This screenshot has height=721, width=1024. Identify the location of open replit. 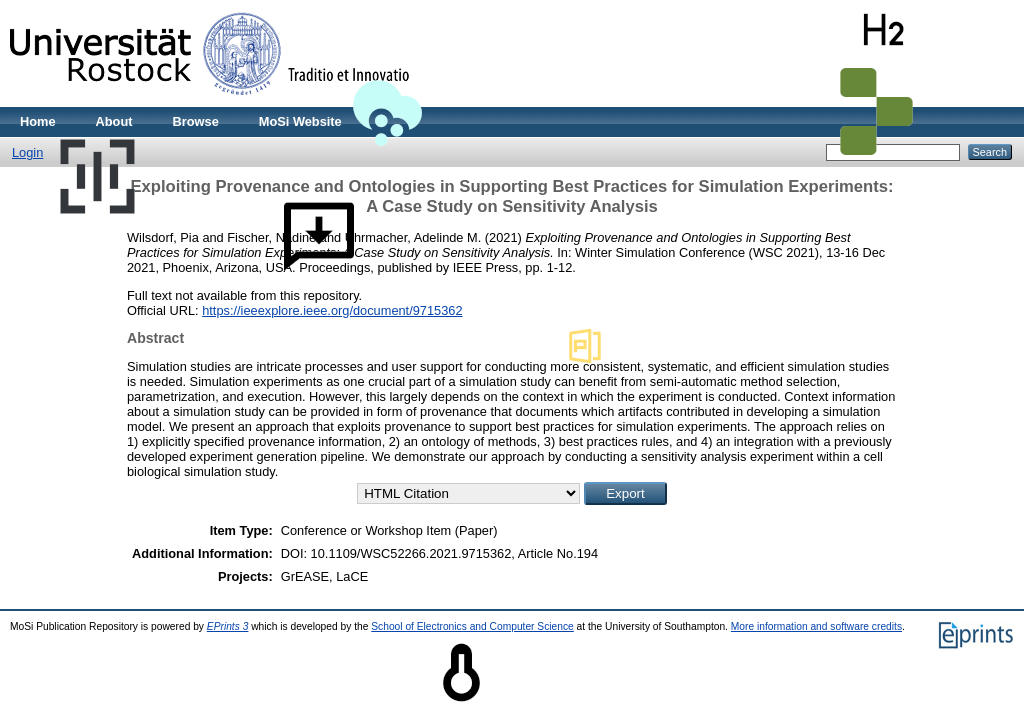
(876, 111).